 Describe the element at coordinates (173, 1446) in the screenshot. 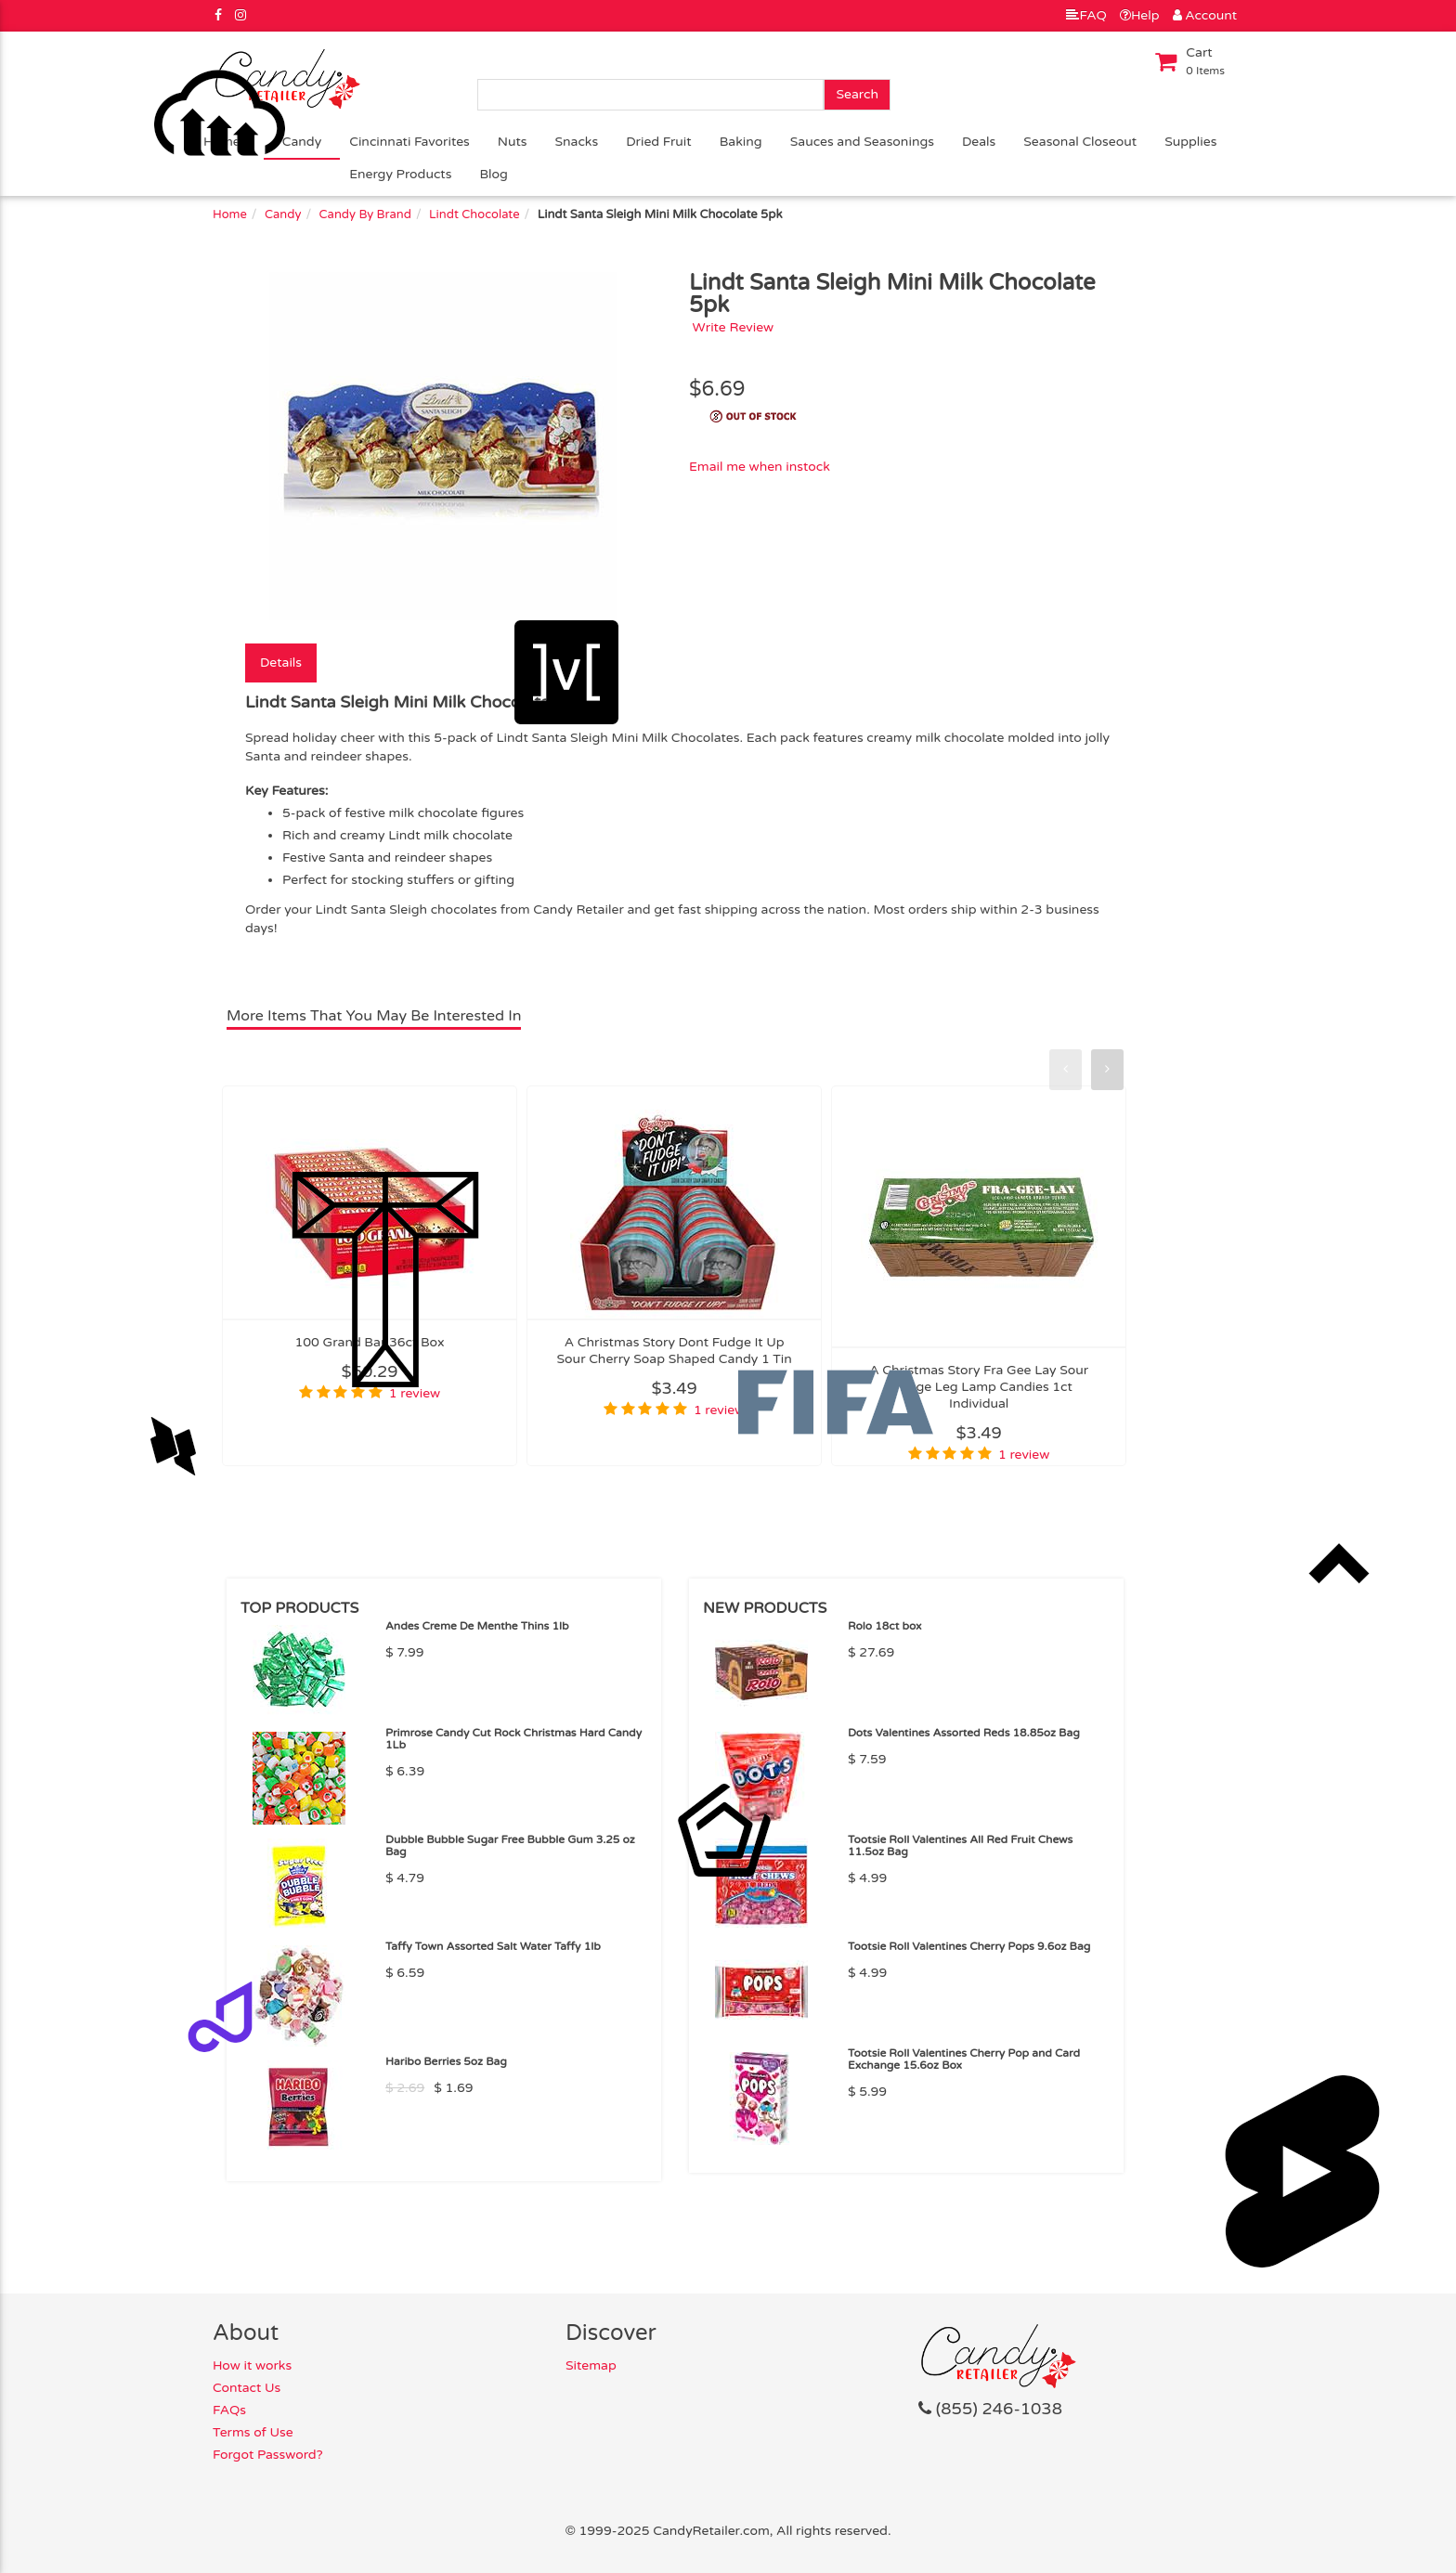

I see `visit dblp computer science bibliography` at that location.